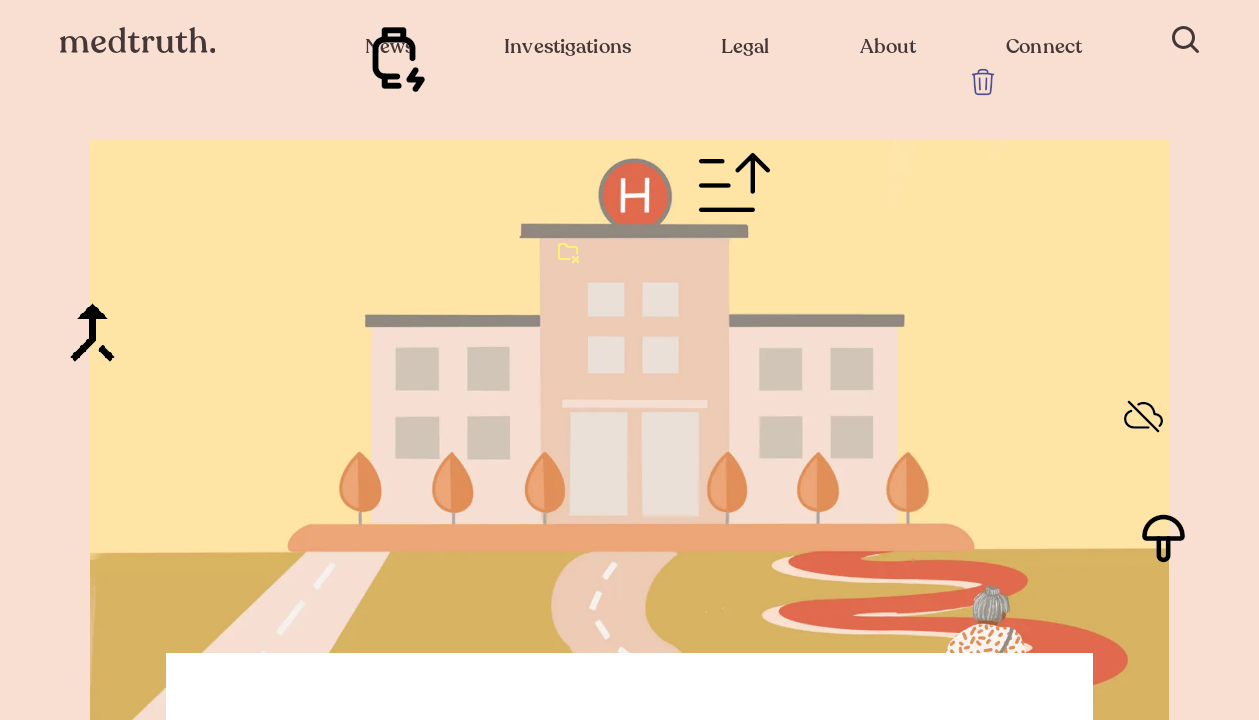 This screenshot has height=720, width=1259. Describe the element at coordinates (1163, 538) in the screenshot. I see `browse fungi or mushroom identification` at that location.